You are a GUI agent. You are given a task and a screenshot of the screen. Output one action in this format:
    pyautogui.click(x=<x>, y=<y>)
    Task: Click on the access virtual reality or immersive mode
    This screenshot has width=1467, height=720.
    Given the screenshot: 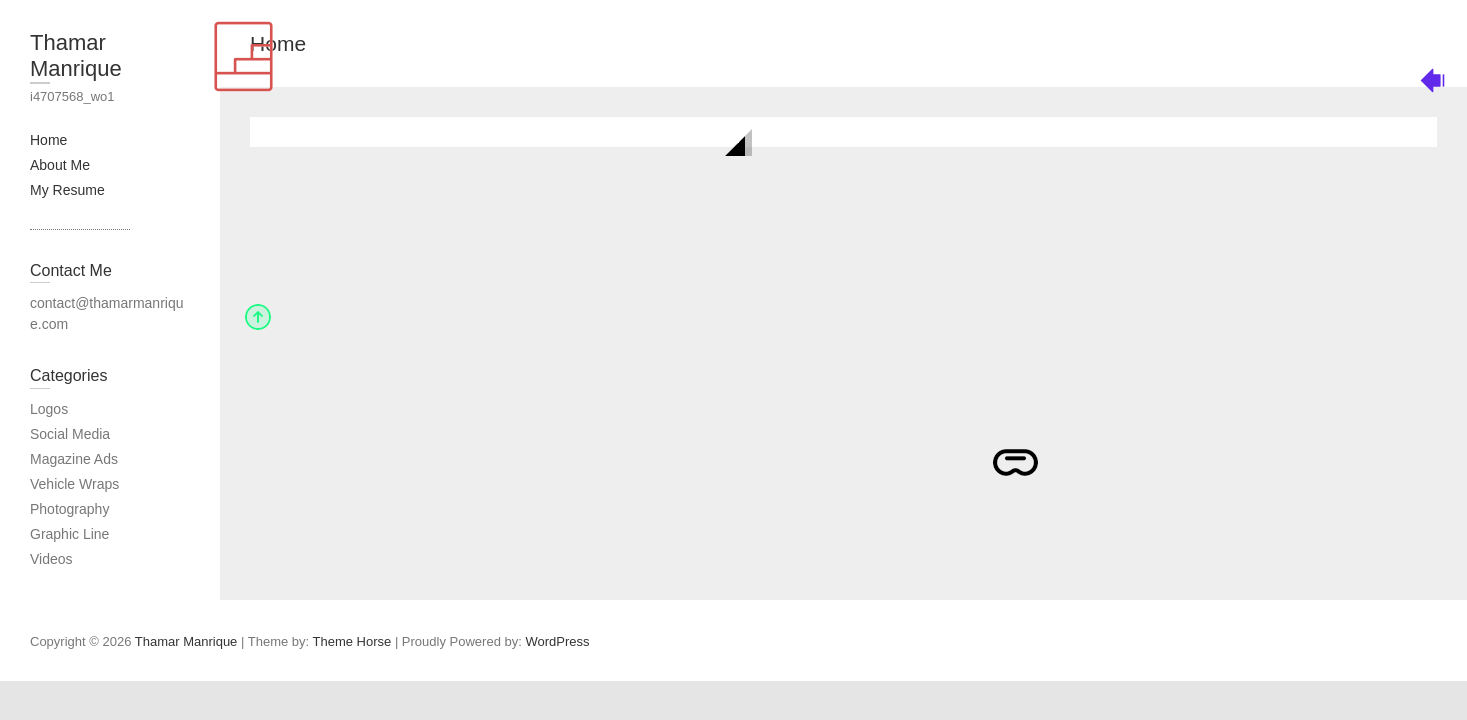 What is the action you would take?
    pyautogui.click(x=1015, y=462)
    